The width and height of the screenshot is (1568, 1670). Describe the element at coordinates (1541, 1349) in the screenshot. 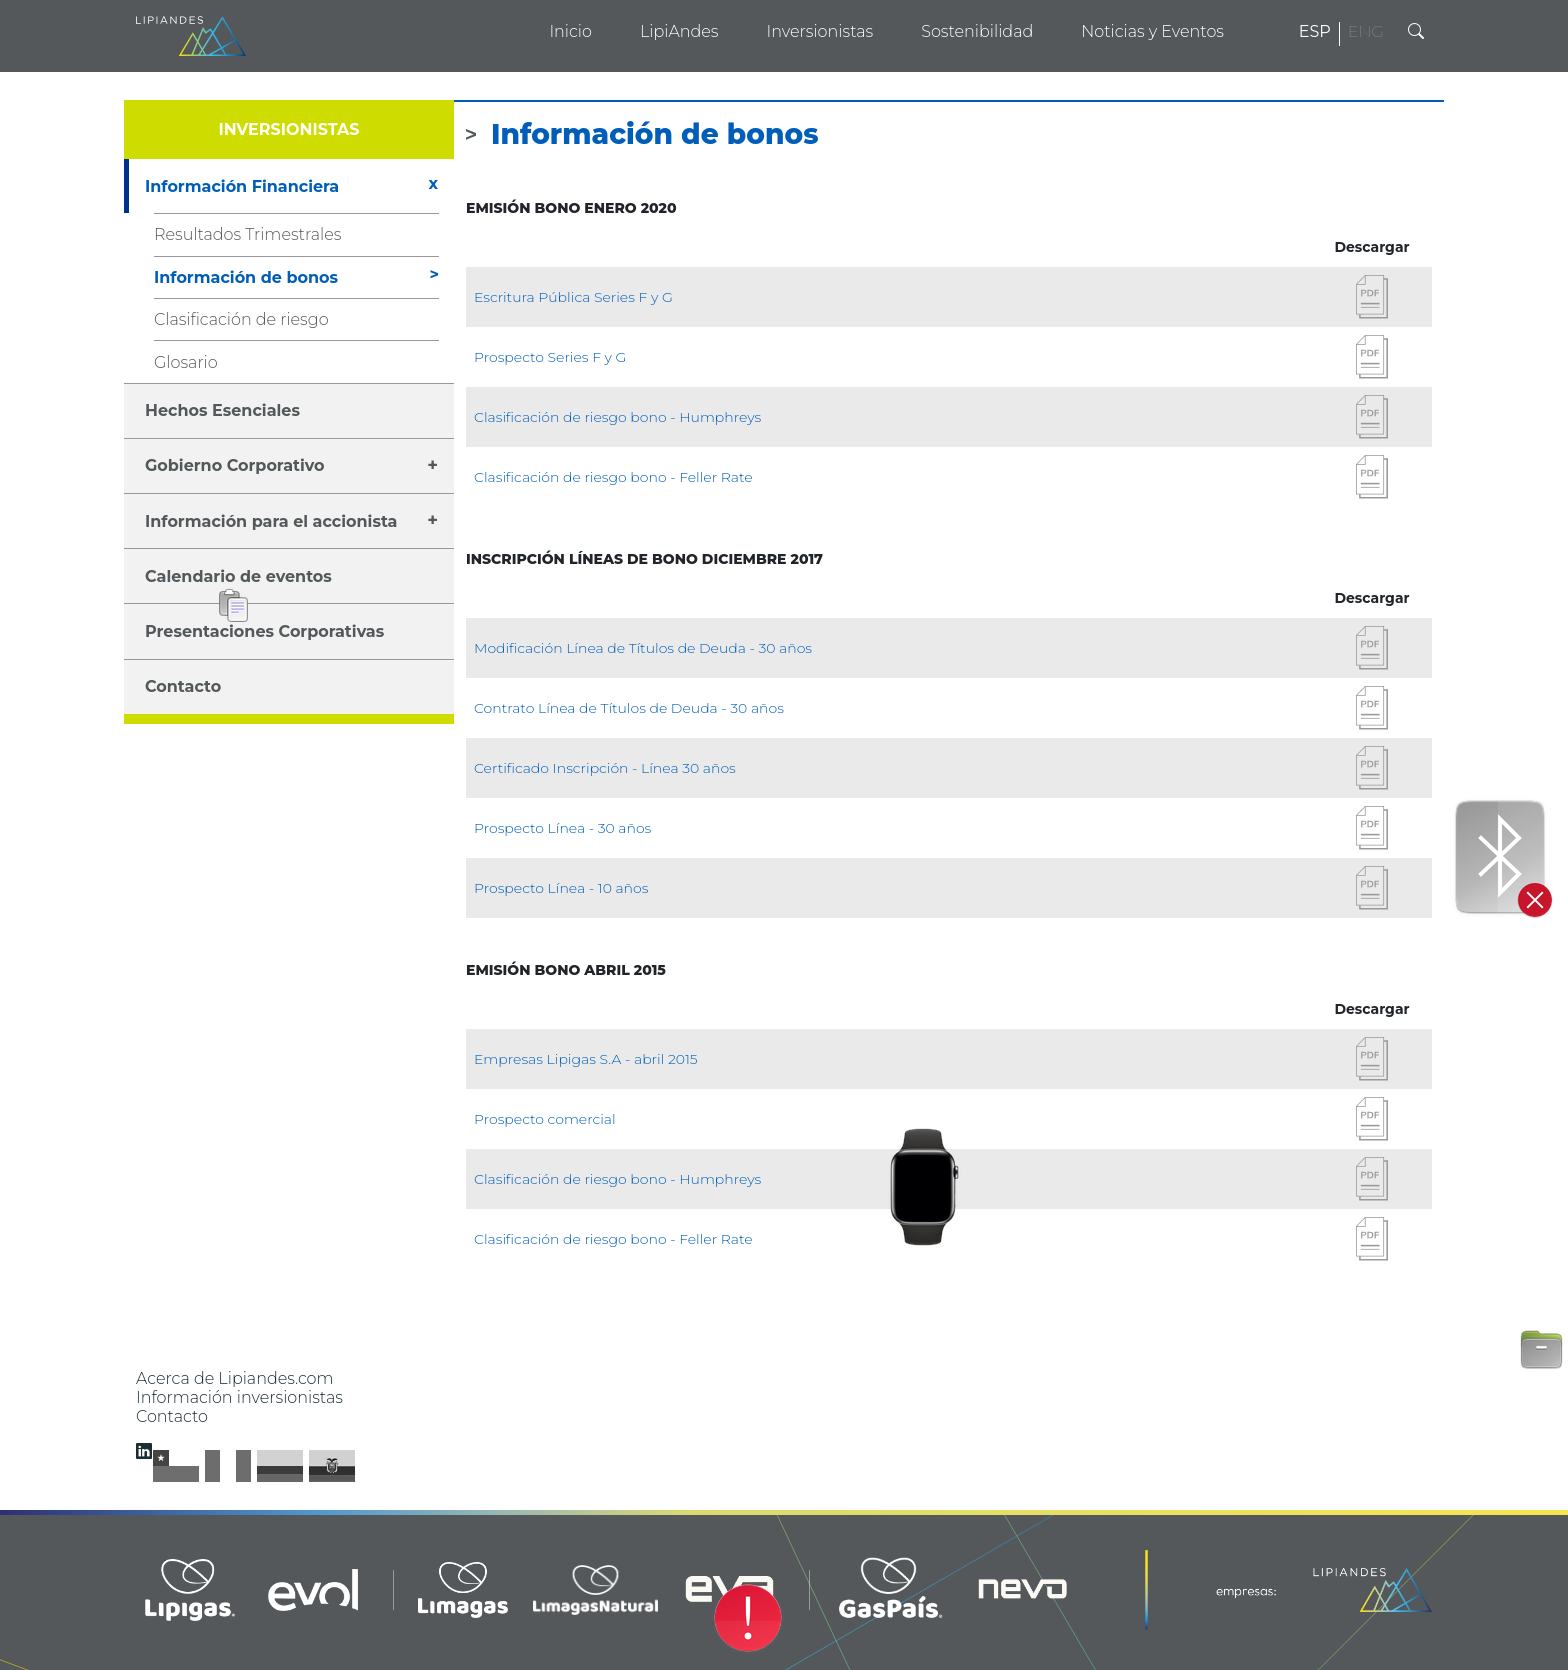

I see `open the file manager` at that location.